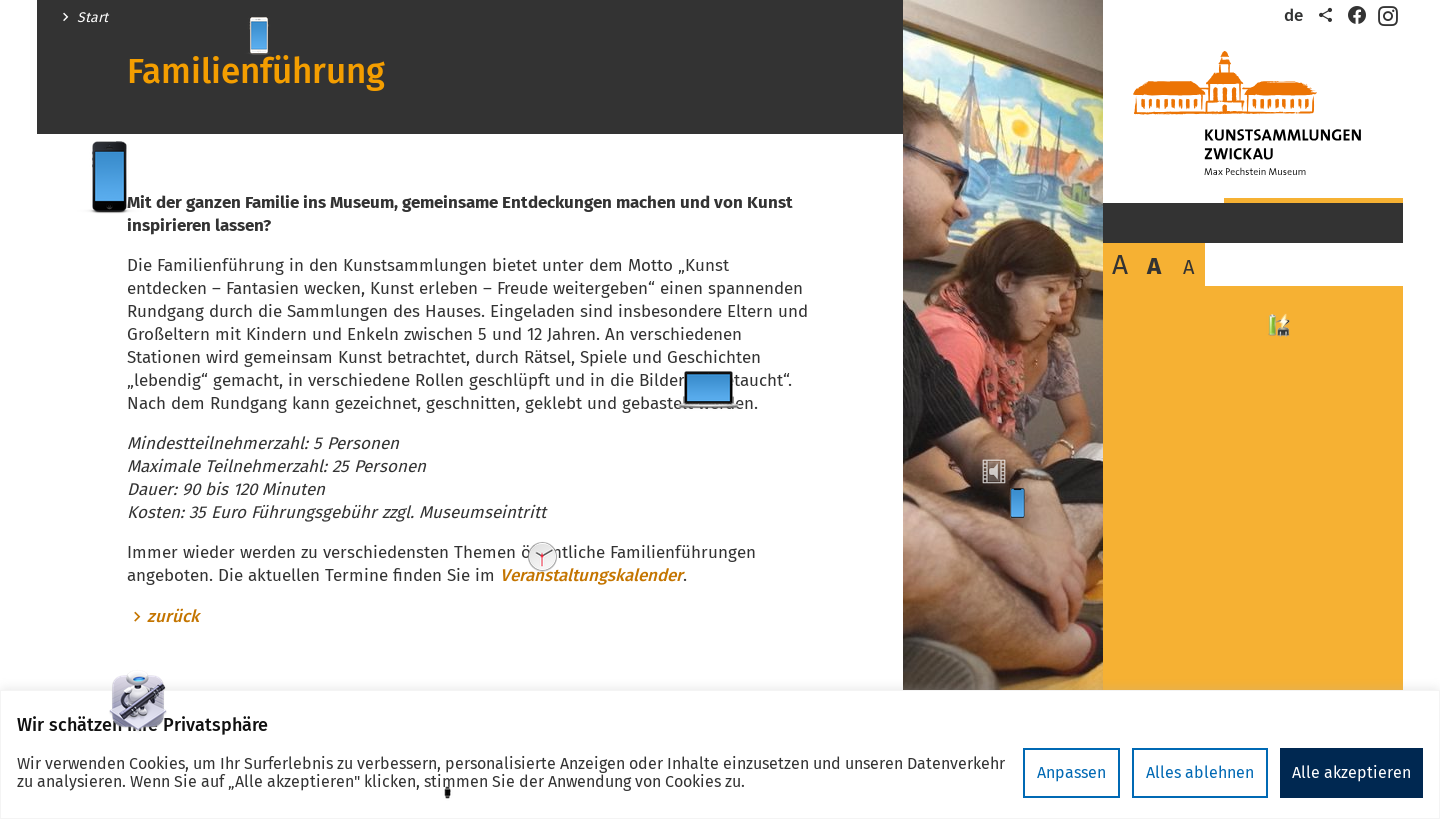 The image size is (1440, 819). I want to click on represents this macbook pro device in system settings, so click(708, 385).